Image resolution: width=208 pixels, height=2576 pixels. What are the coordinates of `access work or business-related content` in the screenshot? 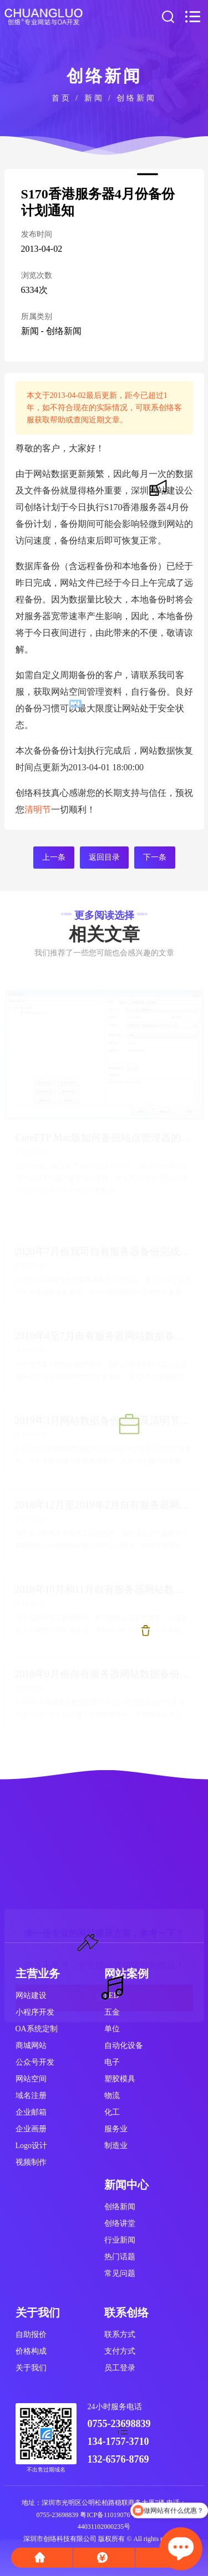 It's located at (129, 1425).